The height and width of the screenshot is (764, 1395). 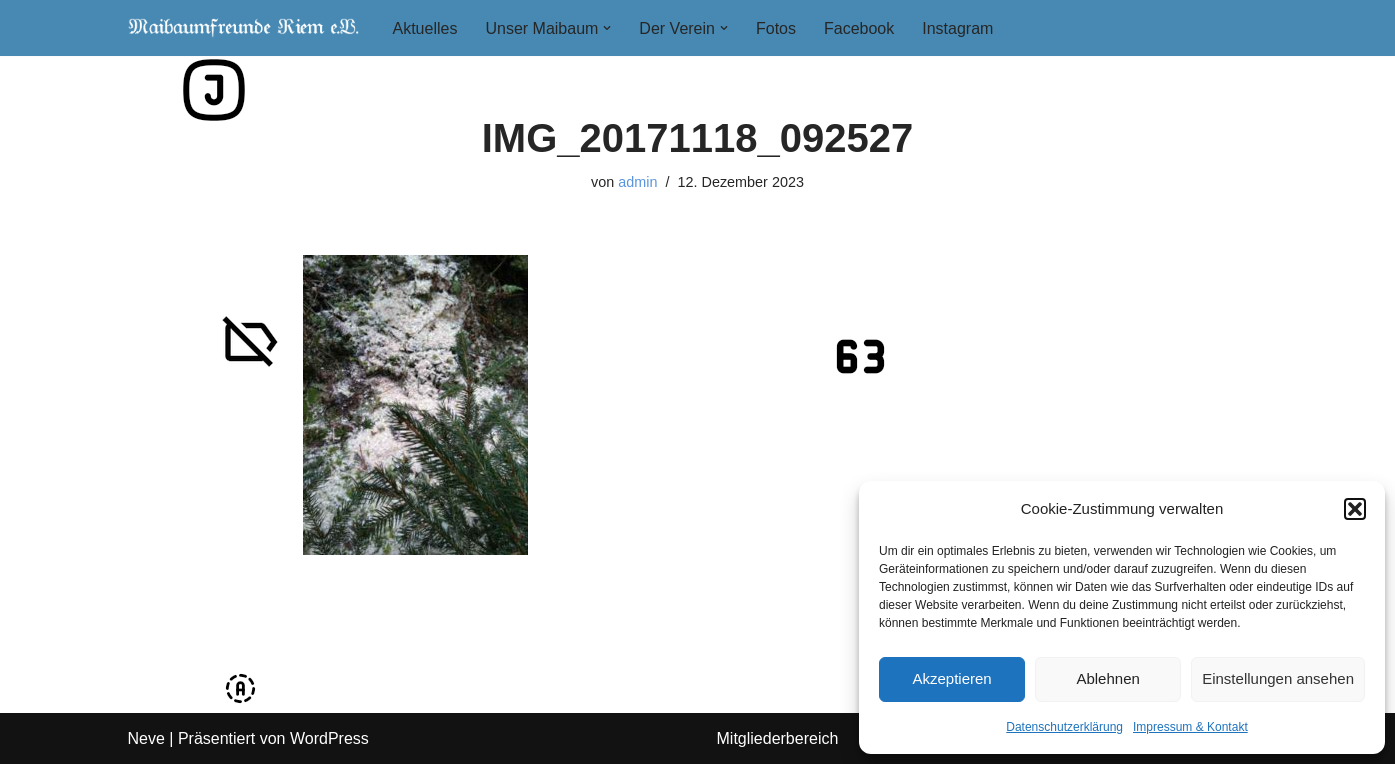 I want to click on remove a label or tag from an item, so click(x=250, y=342).